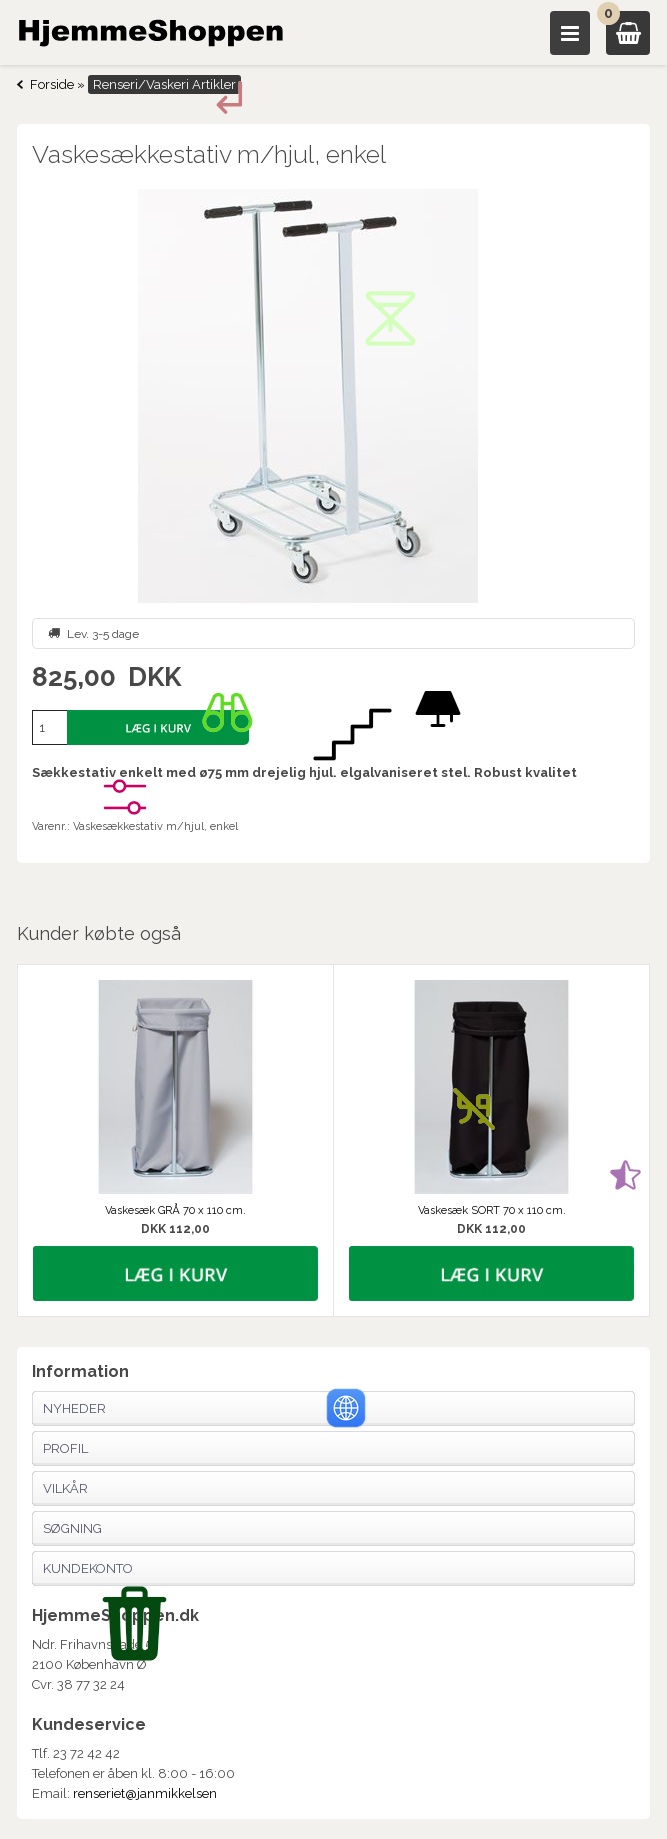  Describe the element at coordinates (125, 797) in the screenshot. I see `adjust settings or preferences` at that location.